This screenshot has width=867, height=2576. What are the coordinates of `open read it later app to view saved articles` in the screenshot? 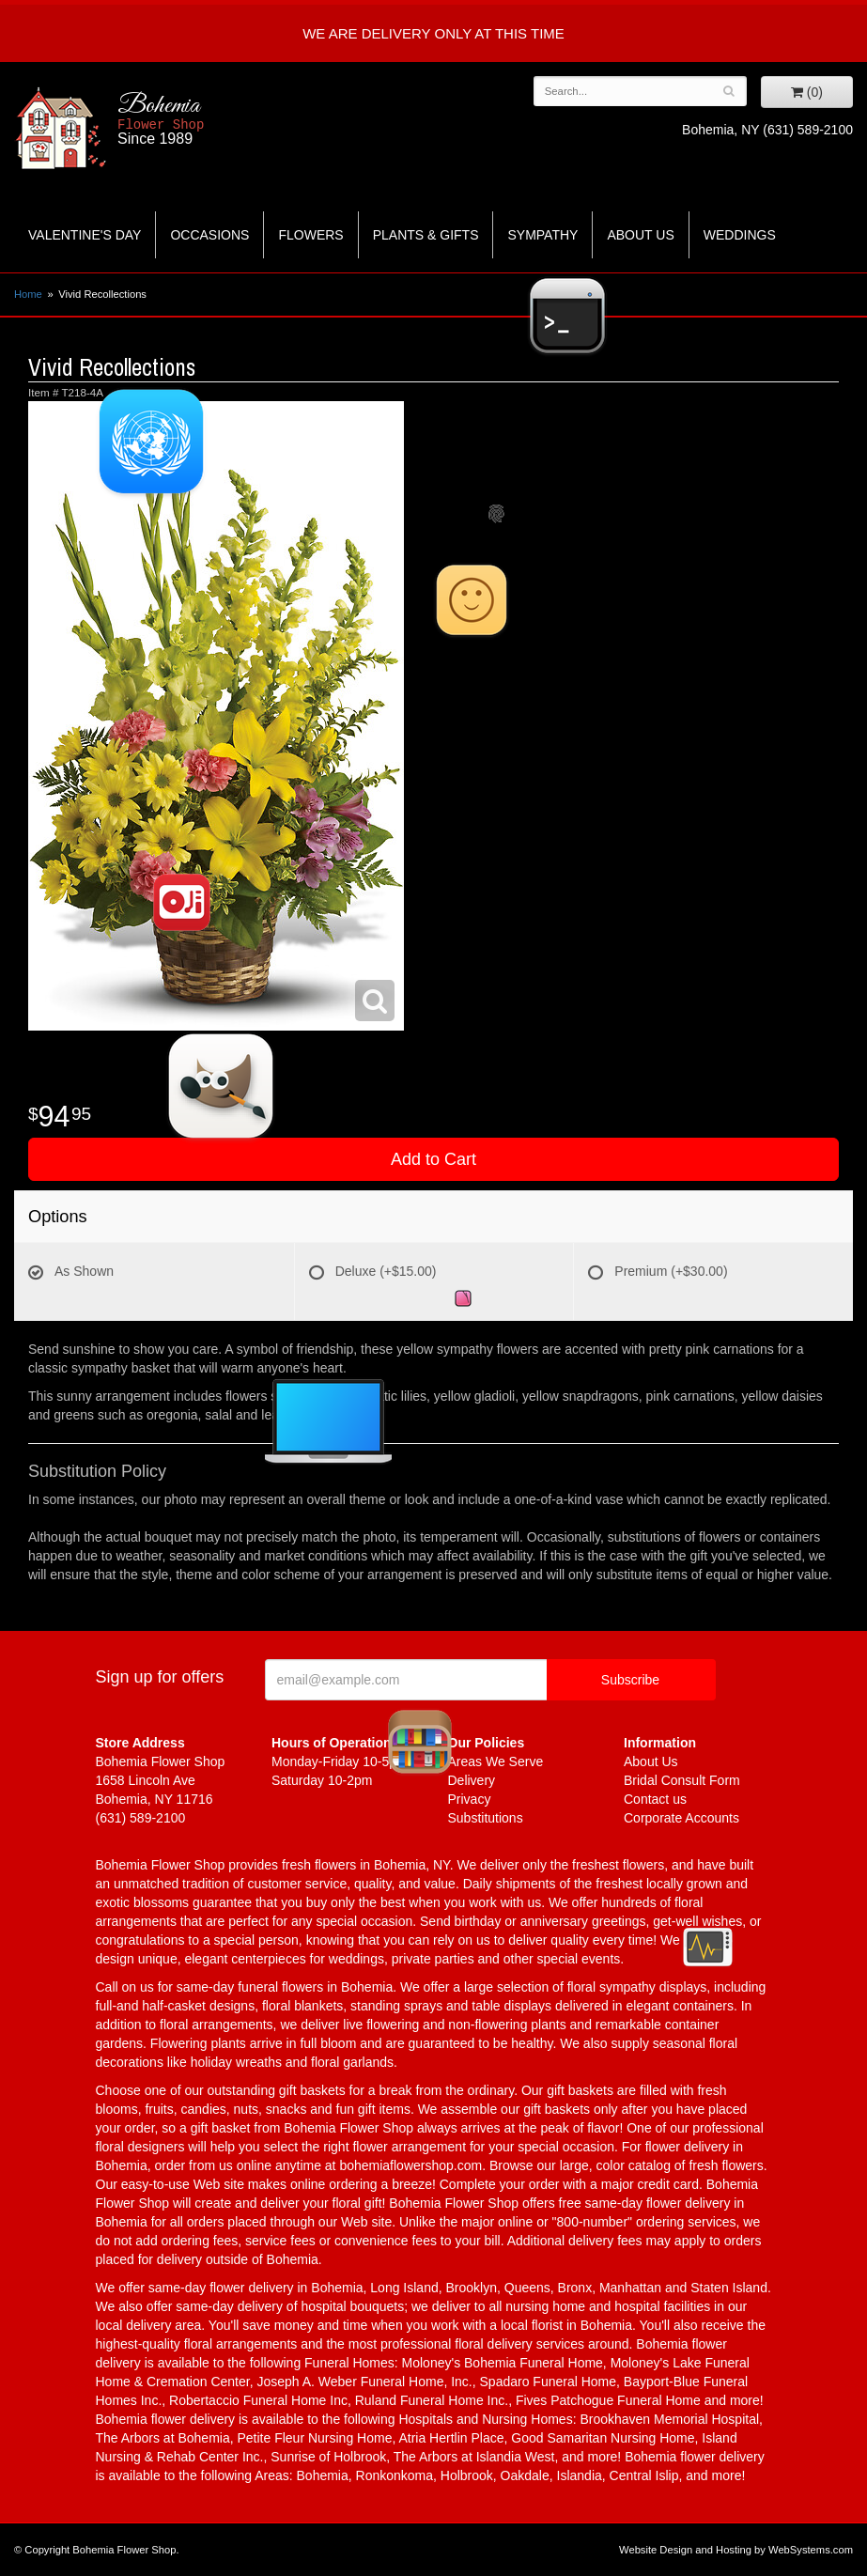 It's located at (420, 1742).